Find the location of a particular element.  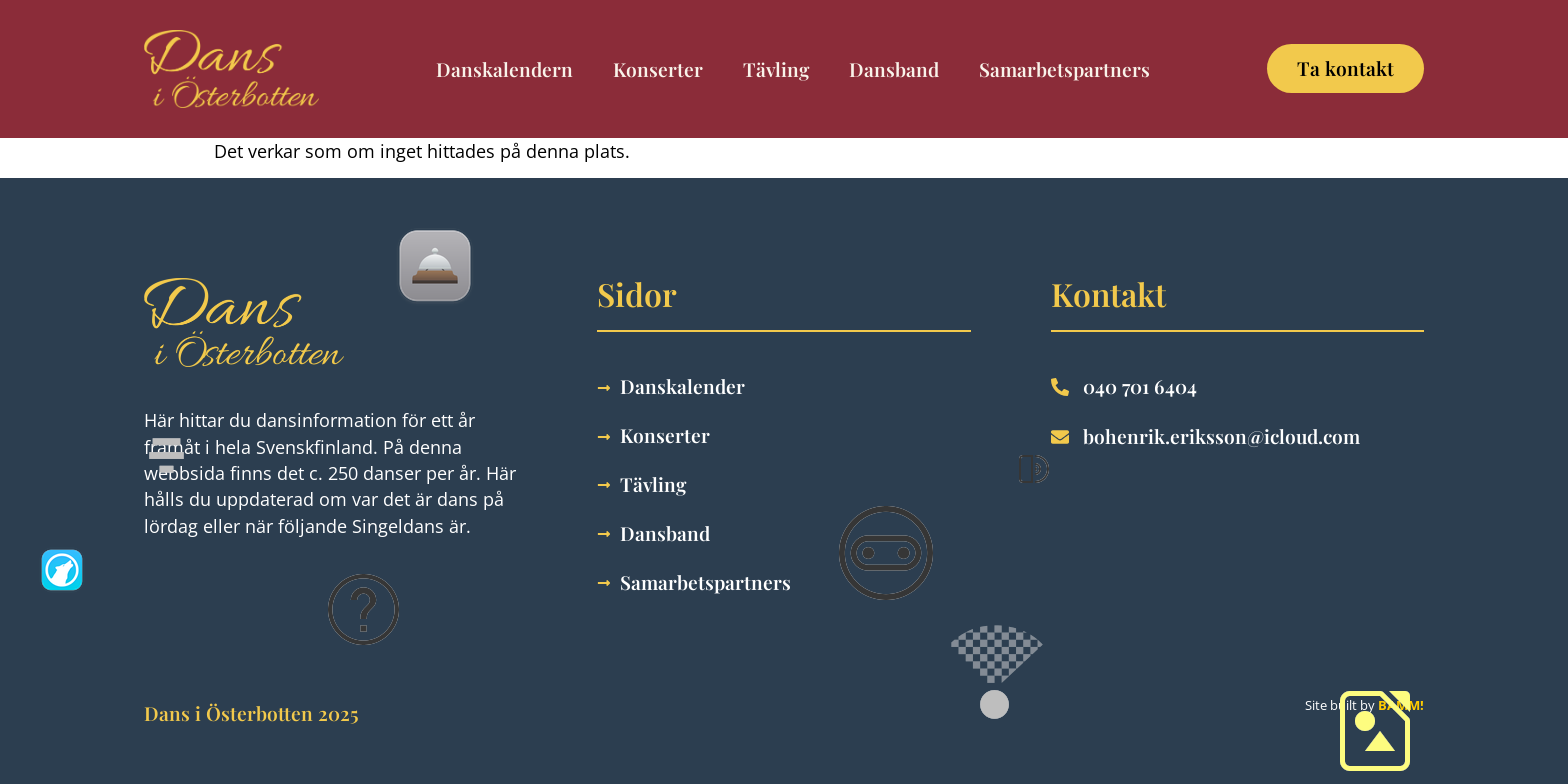

indicates active wireless network connection is located at coordinates (994, 668).